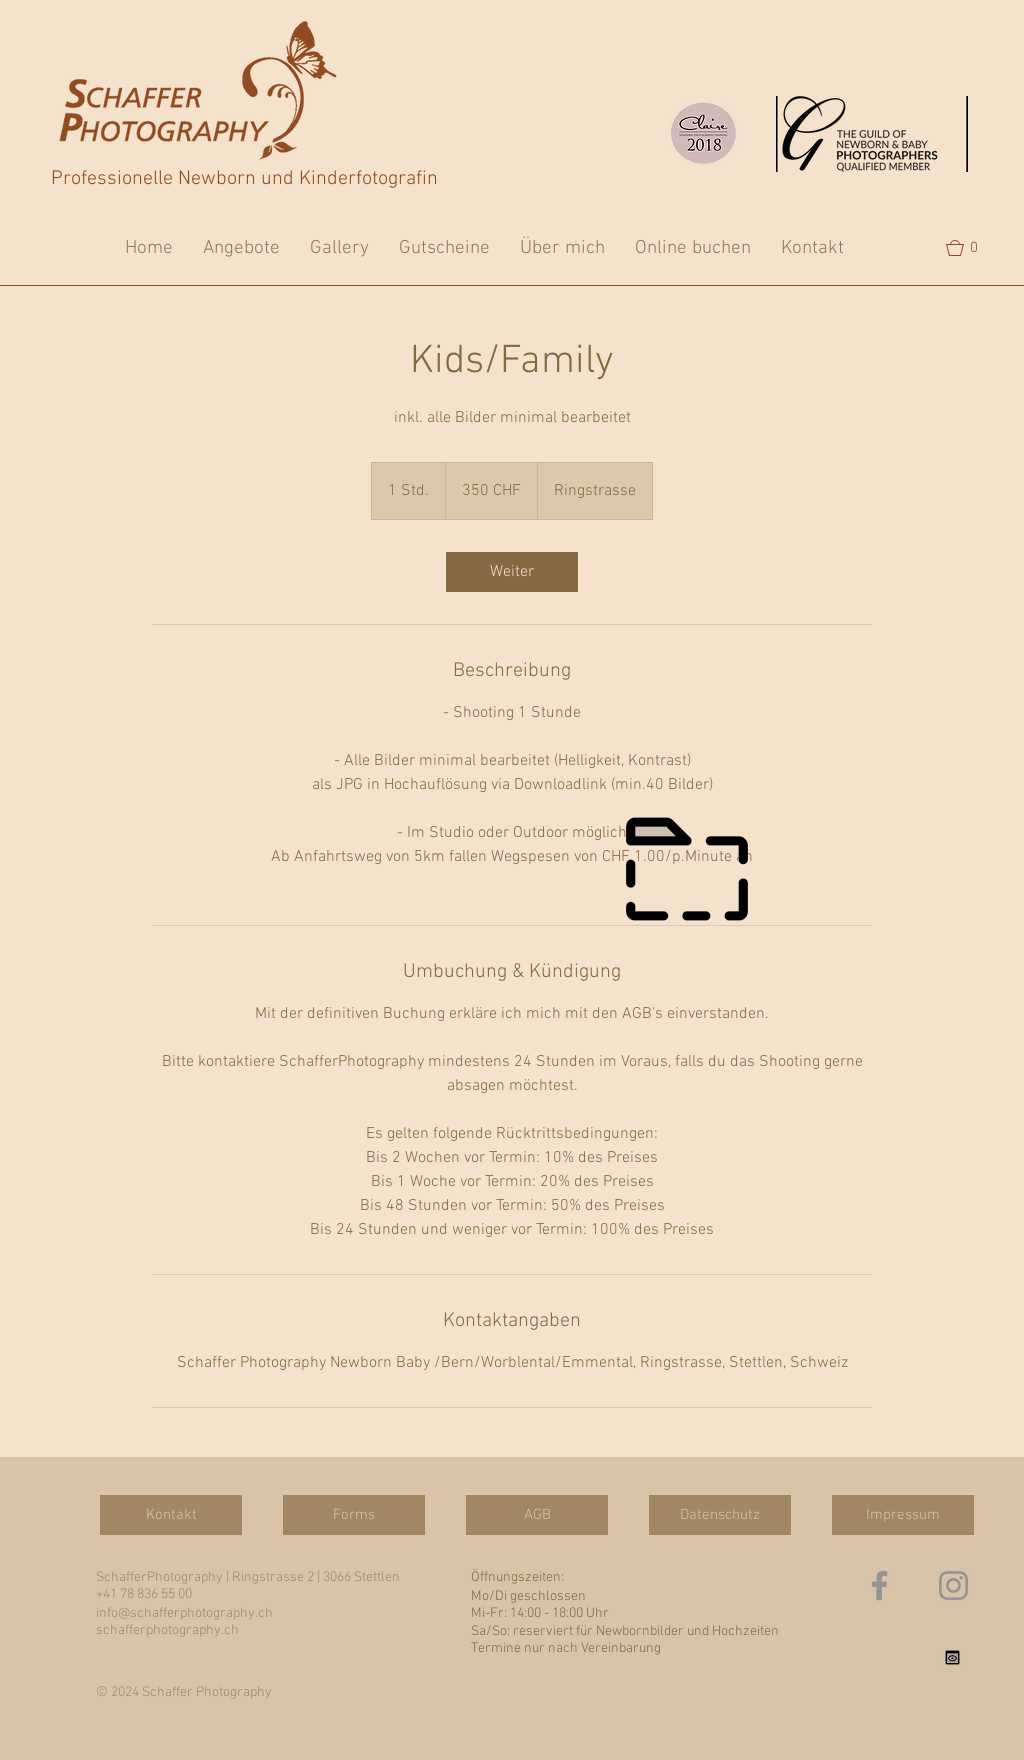  I want to click on create a new folder, so click(687, 869).